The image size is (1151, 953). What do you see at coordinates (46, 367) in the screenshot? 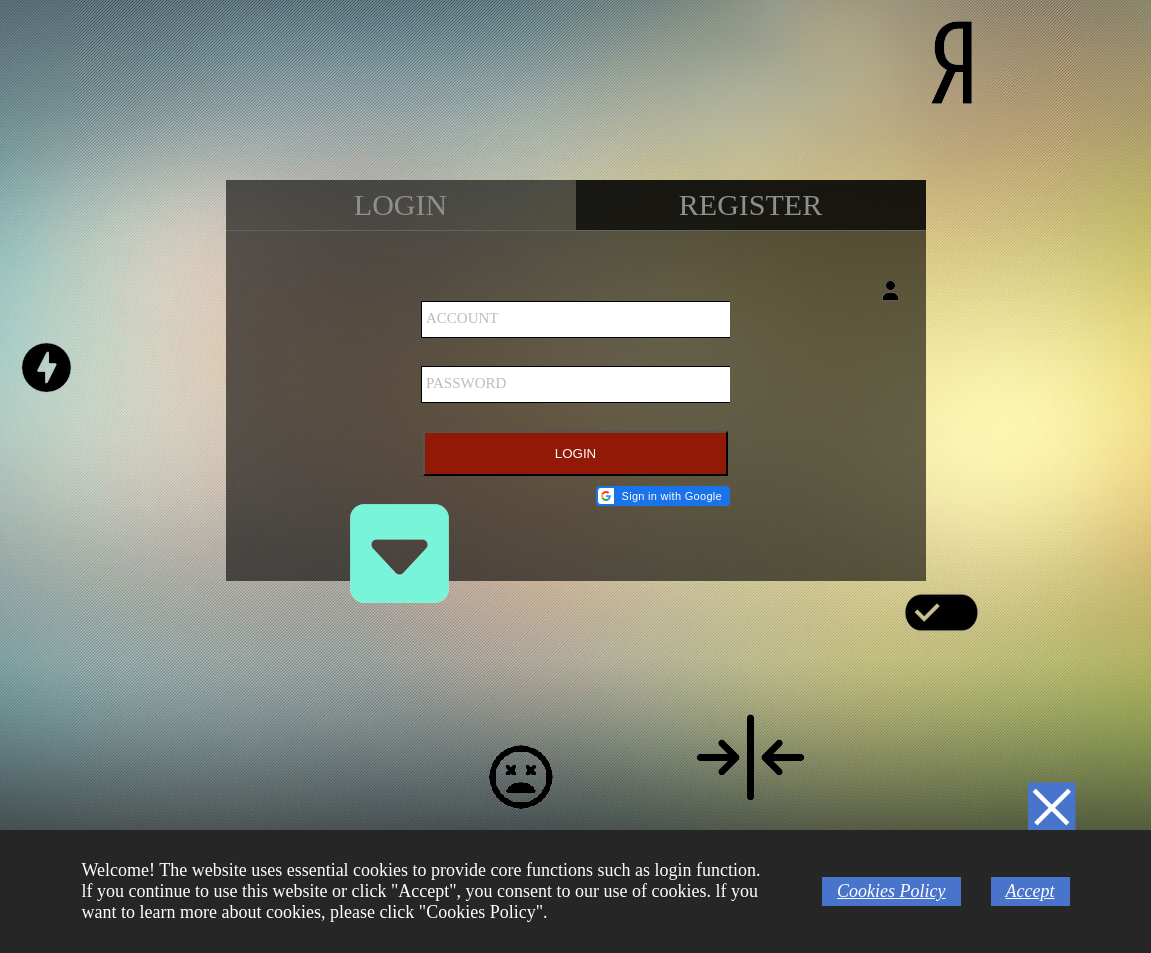
I see `indicates offline or cached content available` at bounding box center [46, 367].